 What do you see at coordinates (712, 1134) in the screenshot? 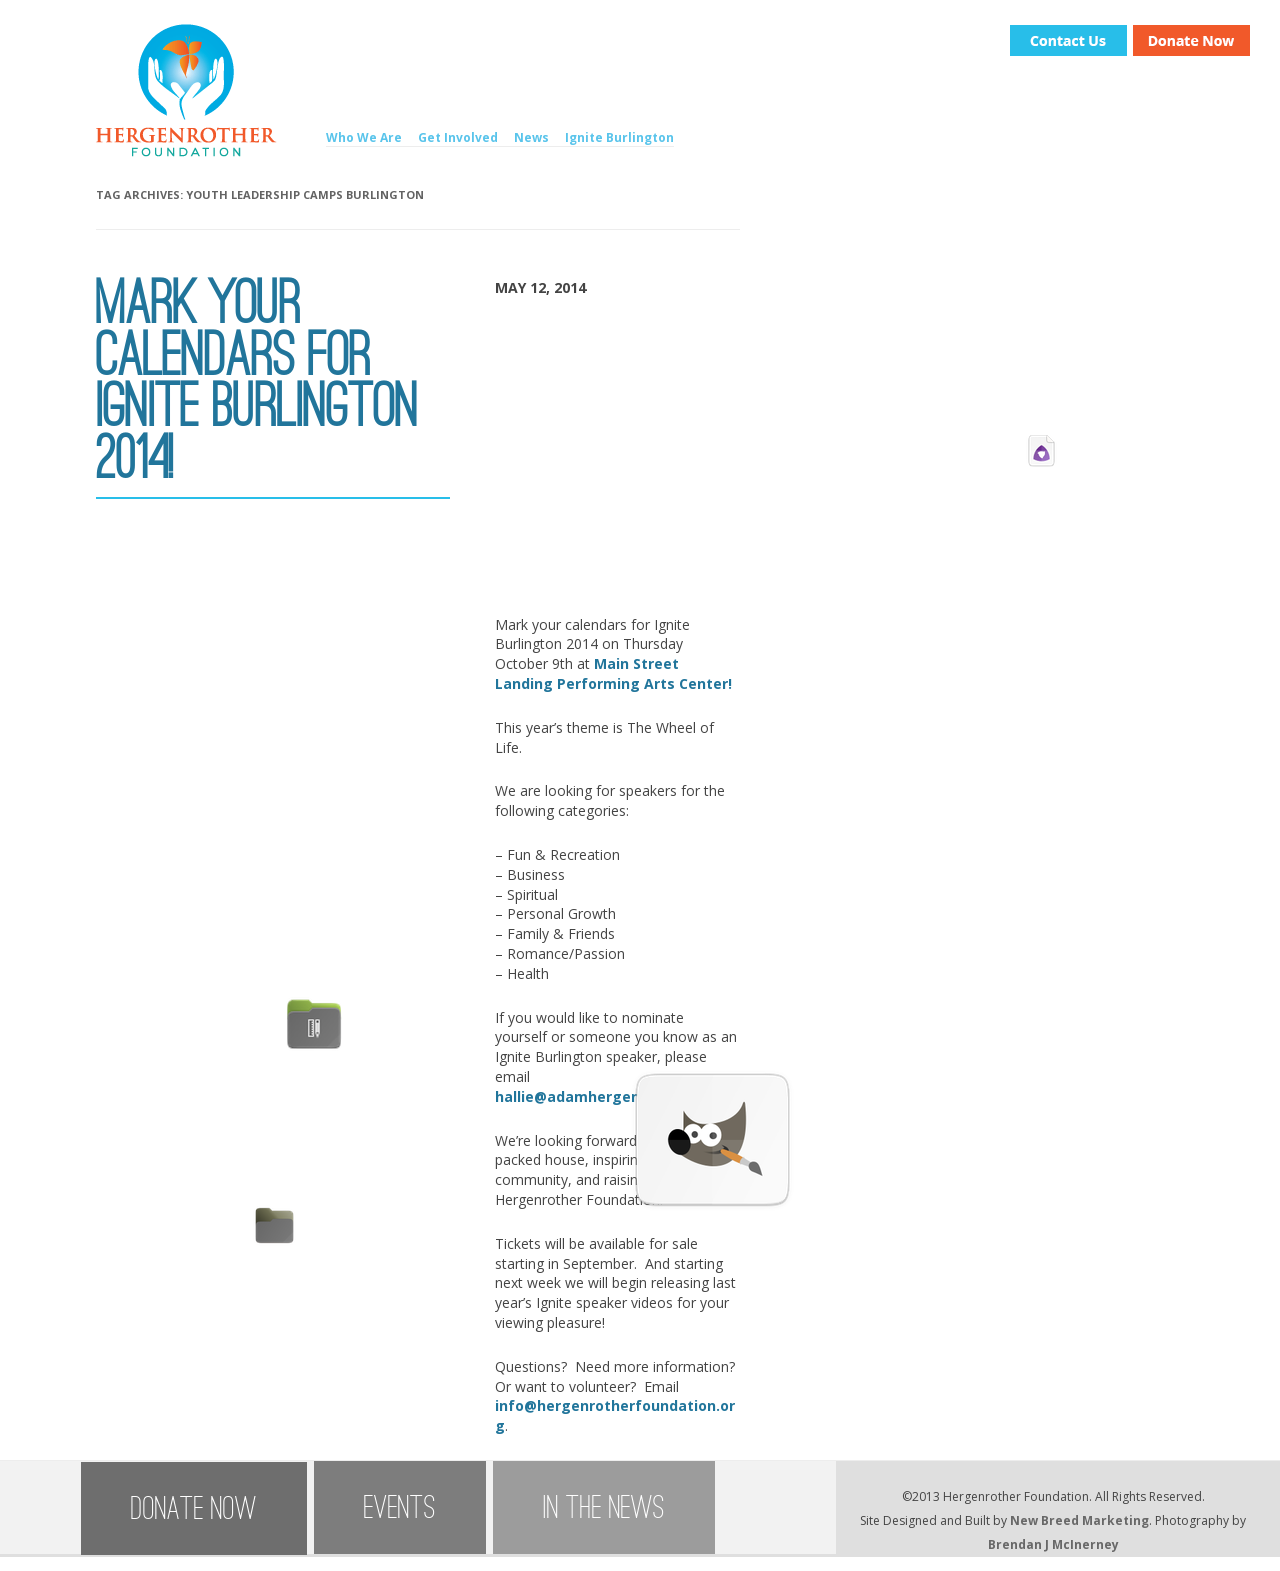
I see `open a GIMP image file` at bounding box center [712, 1134].